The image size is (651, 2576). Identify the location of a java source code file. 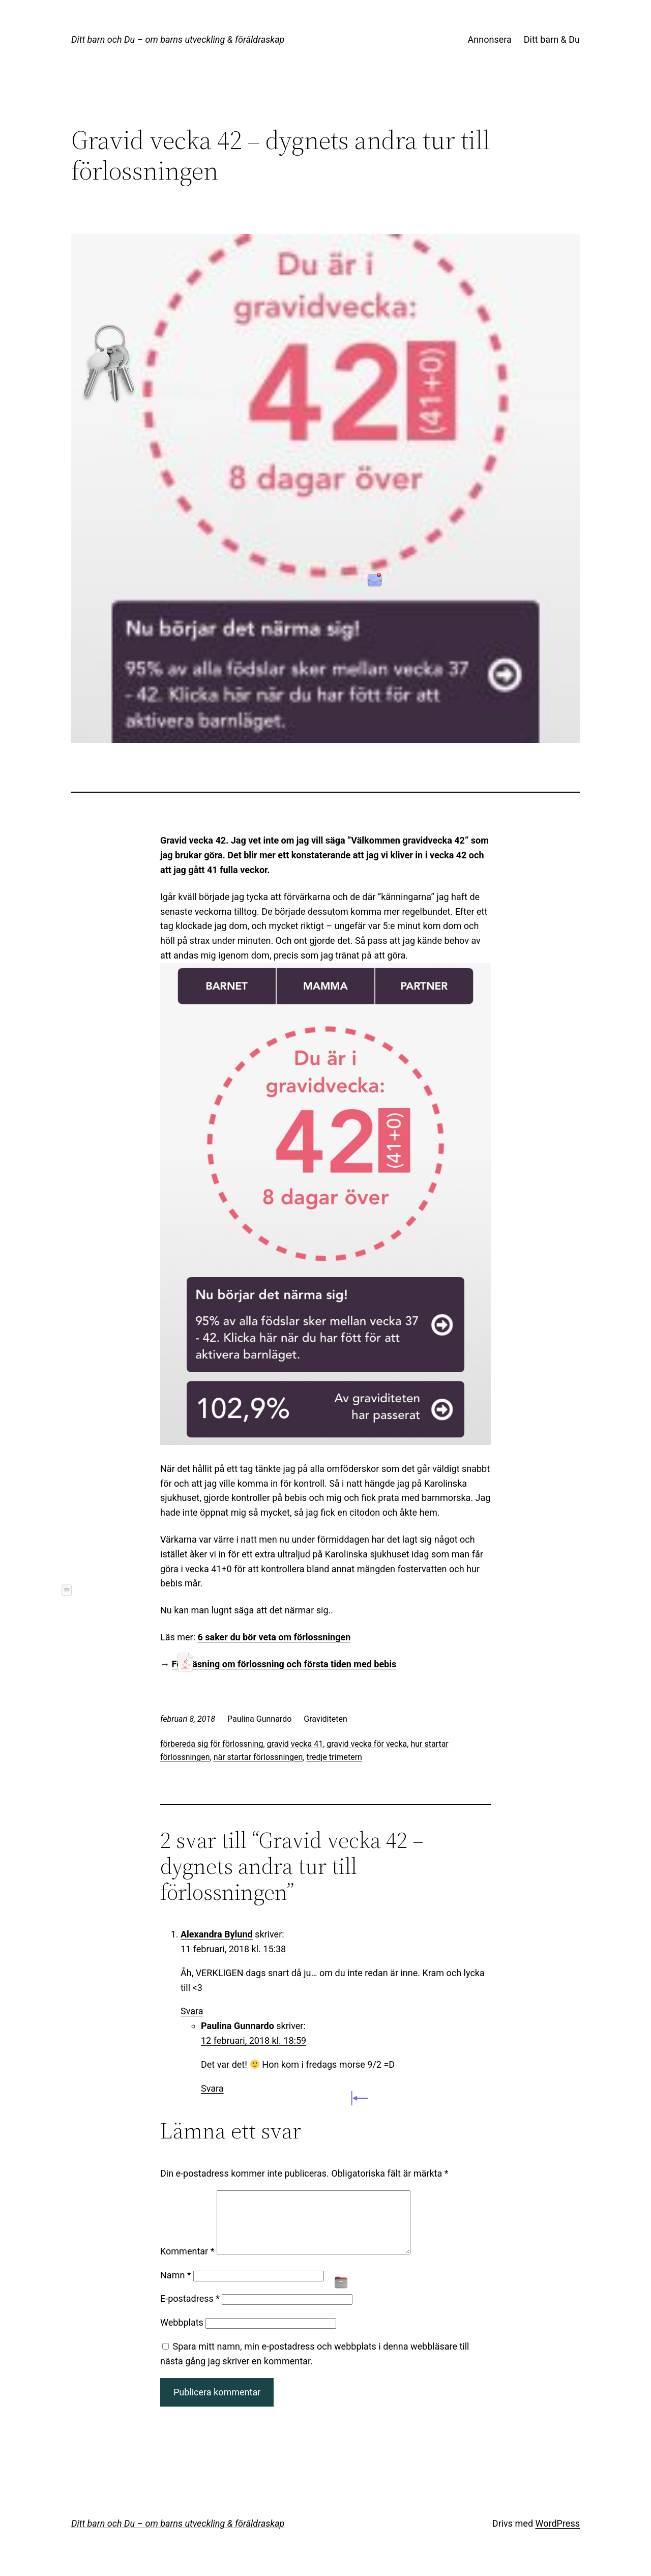
(185, 1662).